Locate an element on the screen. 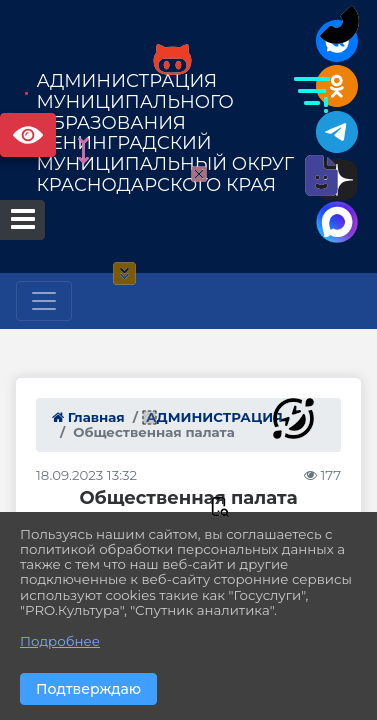 The image size is (377, 720). scroll down or view more content is located at coordinates (124, 273).